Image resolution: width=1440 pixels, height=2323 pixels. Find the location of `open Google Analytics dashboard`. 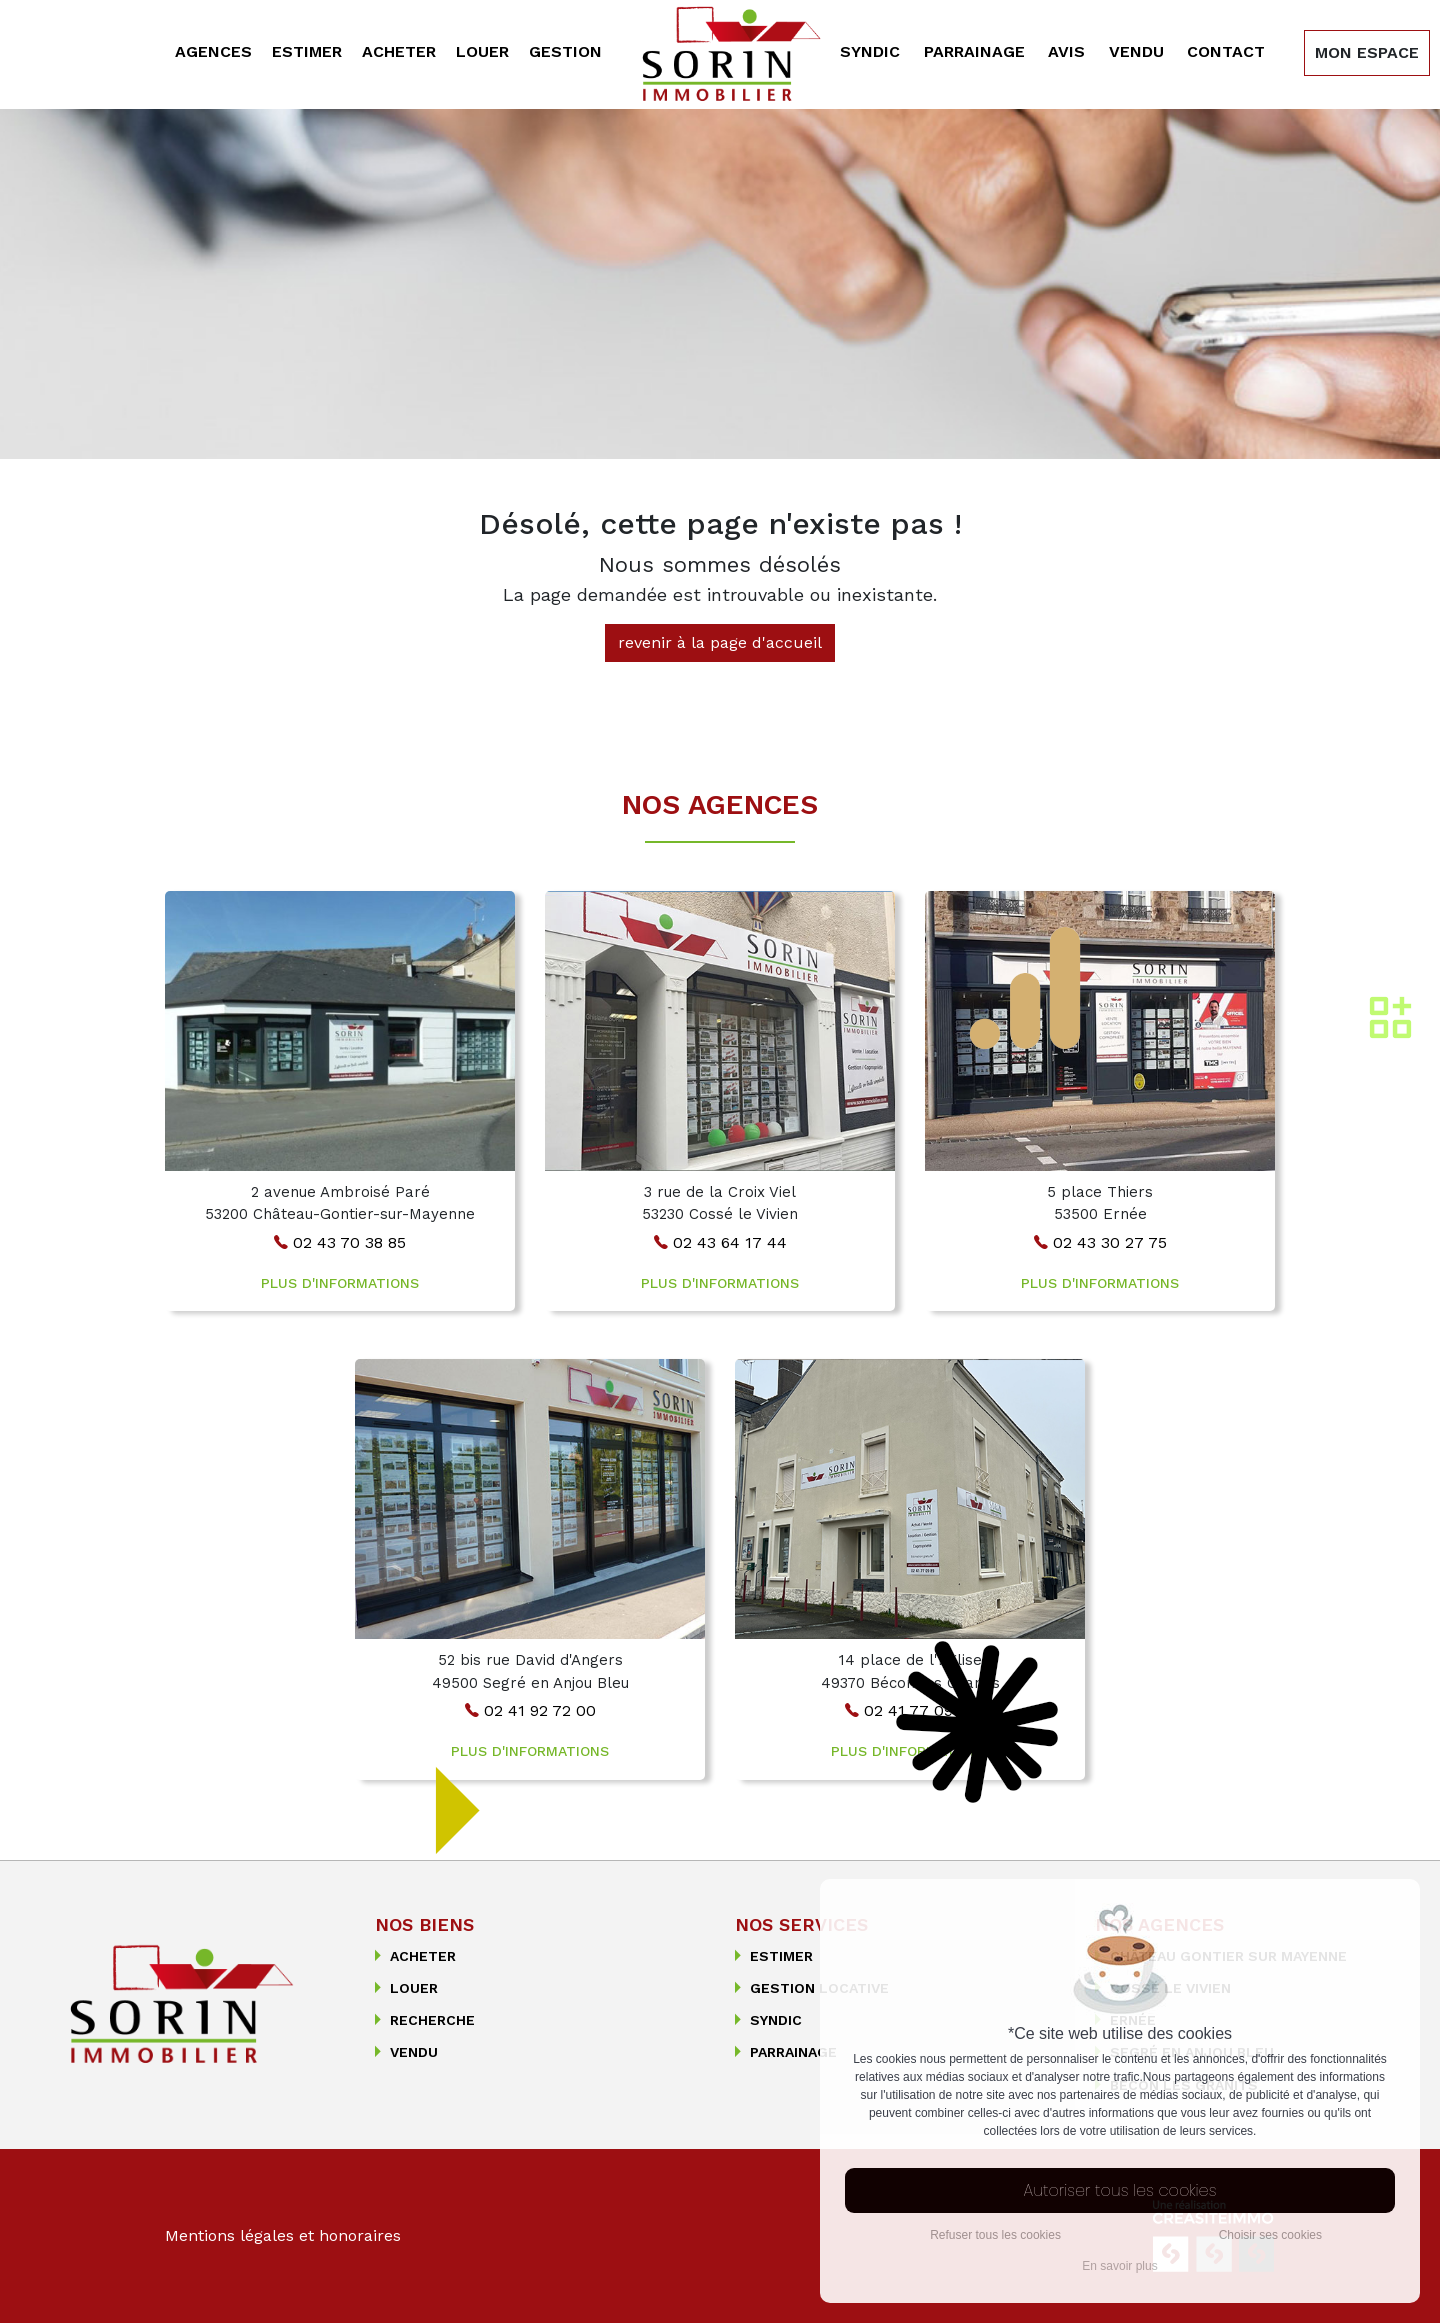

open Google Analytics dashboard is located at coordinates (1025, 988).